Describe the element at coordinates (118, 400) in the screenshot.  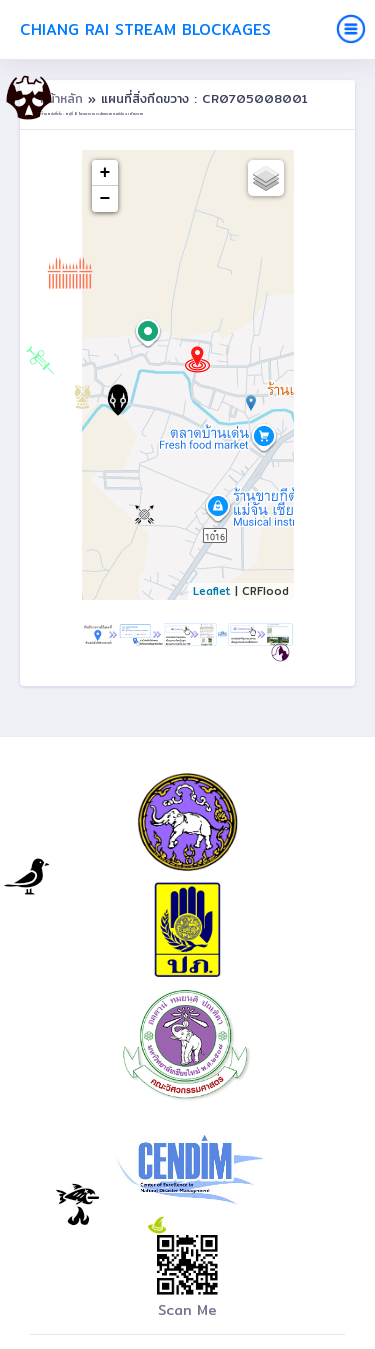
I see `select architect or builder character class` at that location.